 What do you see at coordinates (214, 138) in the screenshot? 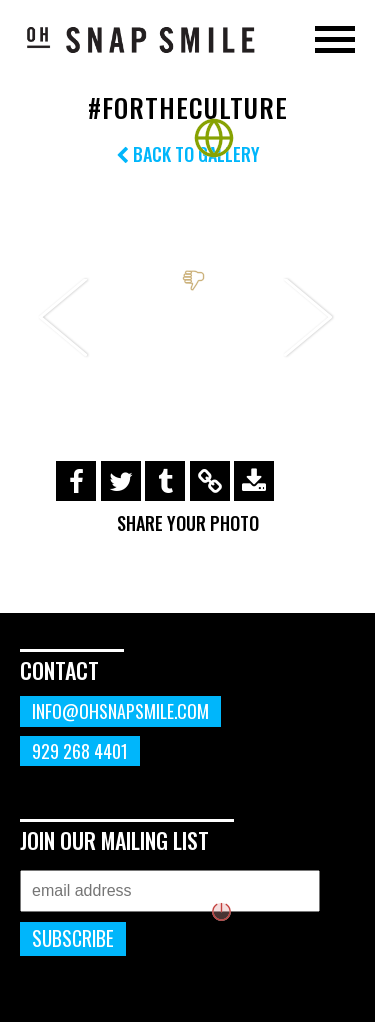
I see `switch to global or international settings` at bounding box center [214, 138].